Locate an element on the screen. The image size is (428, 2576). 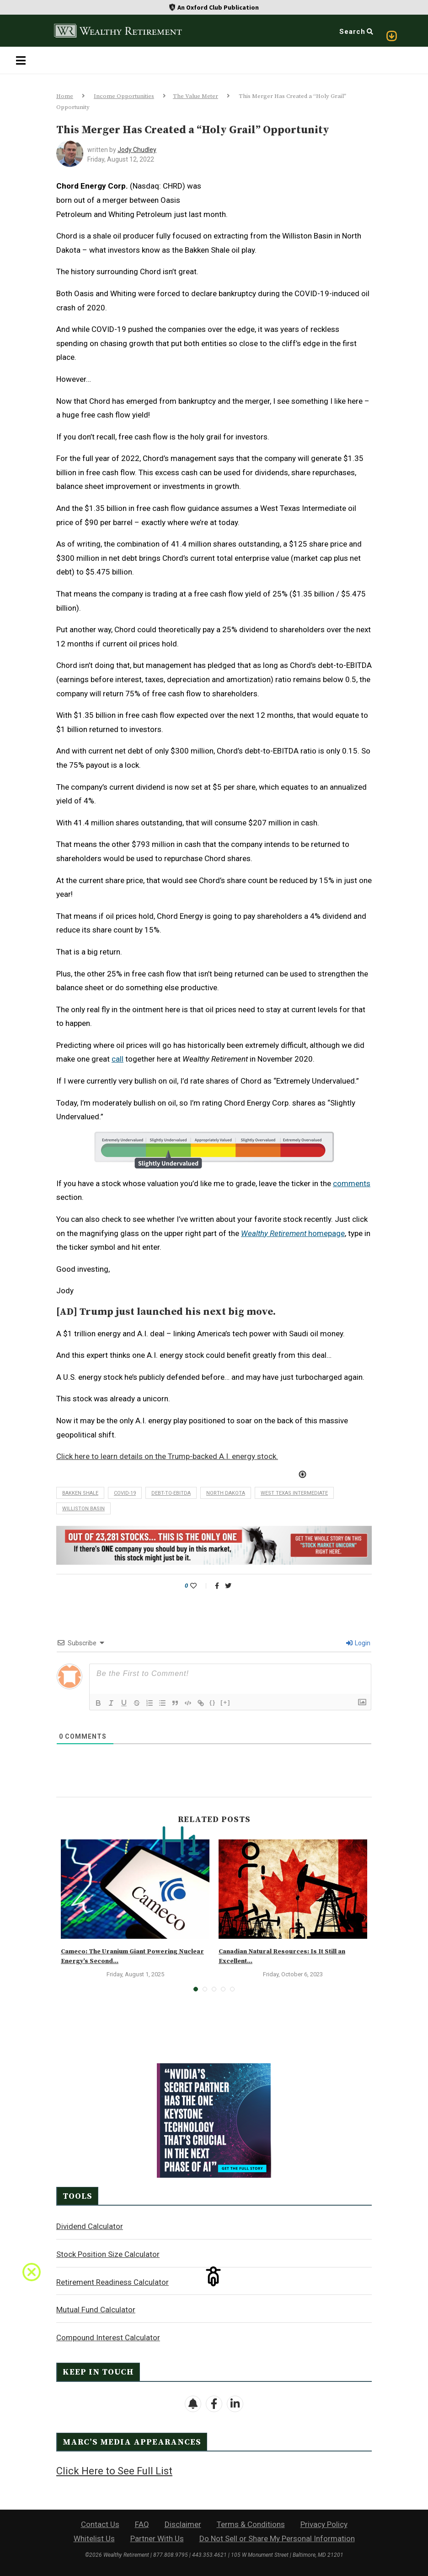
download file or content is located at coordinates (391, 36).